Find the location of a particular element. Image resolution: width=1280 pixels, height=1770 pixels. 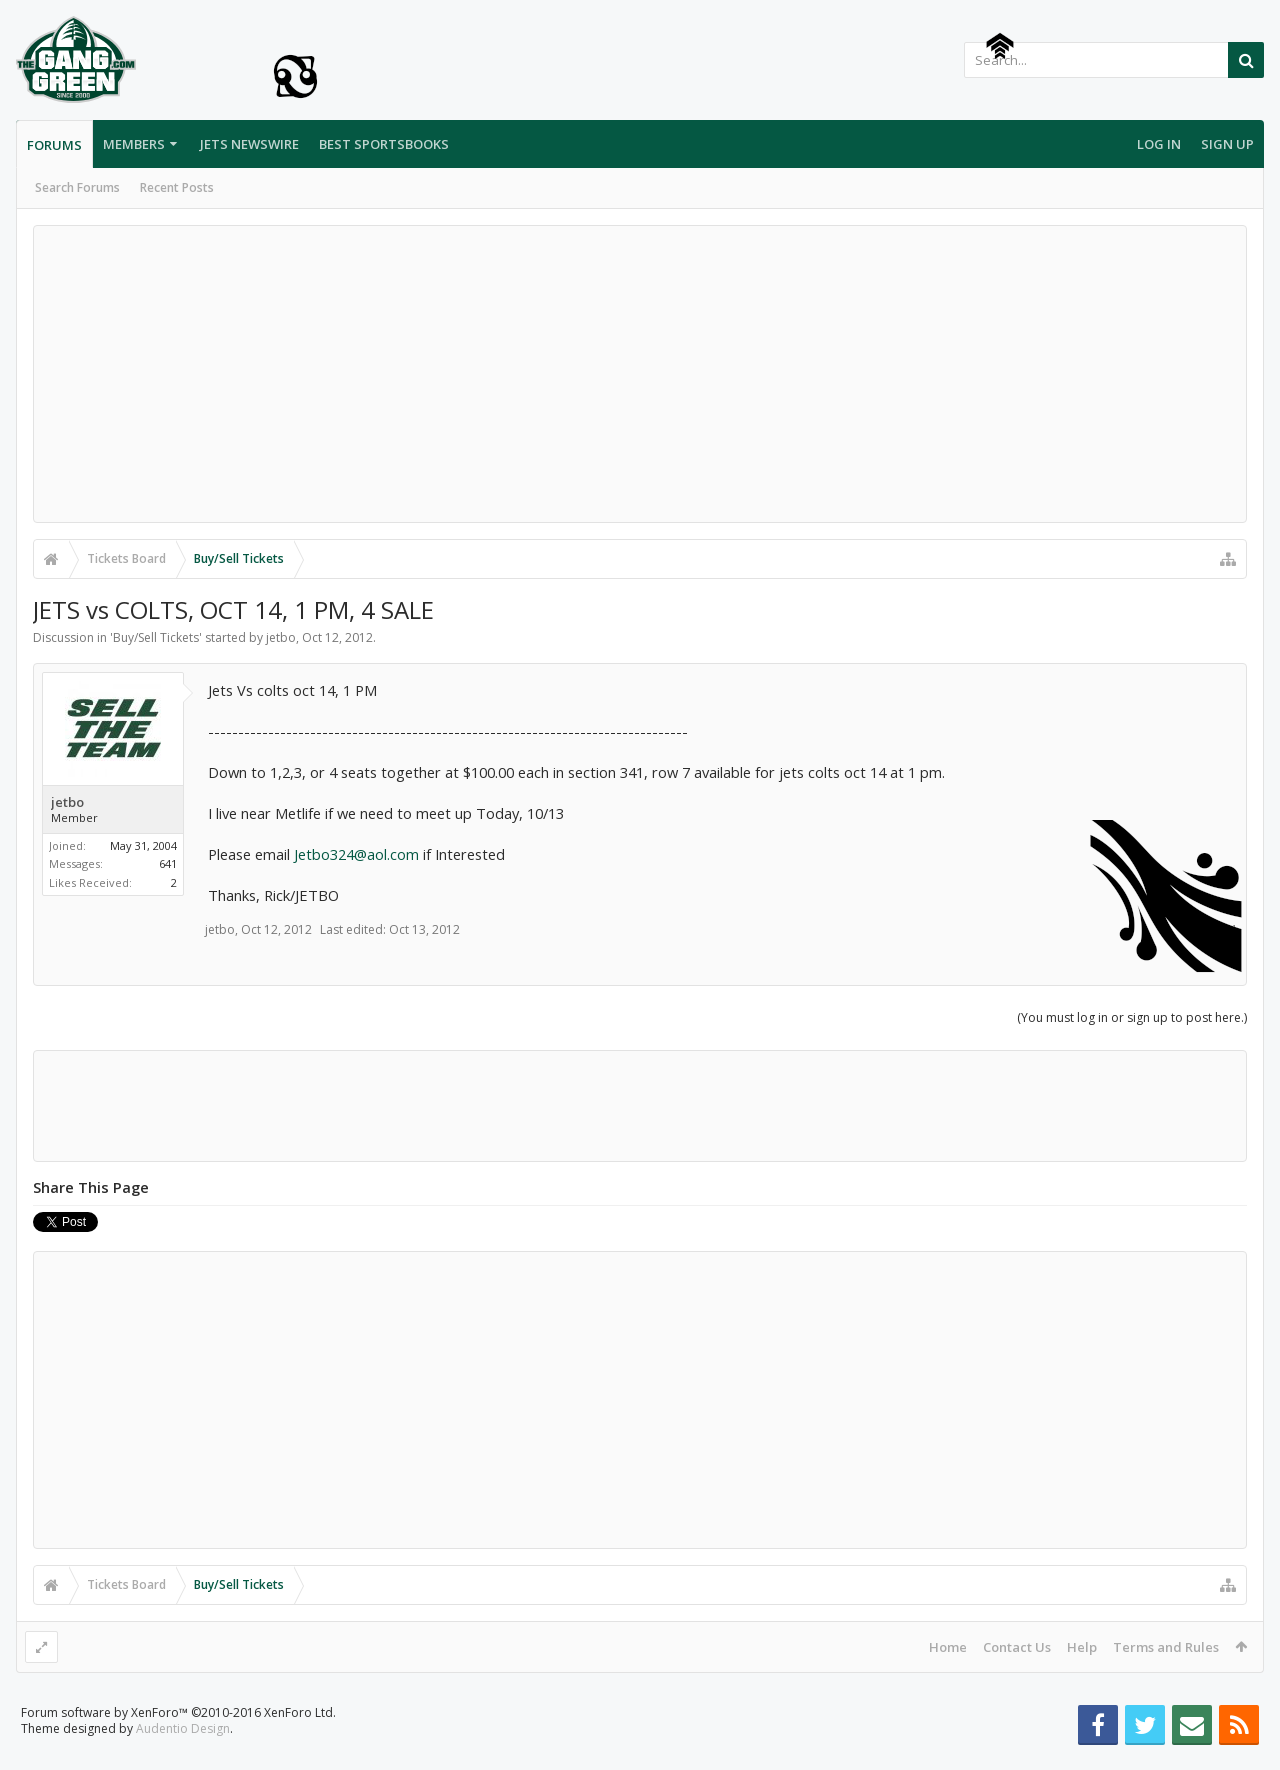

upgrade your character or item is located at coordinates (1000, 46).